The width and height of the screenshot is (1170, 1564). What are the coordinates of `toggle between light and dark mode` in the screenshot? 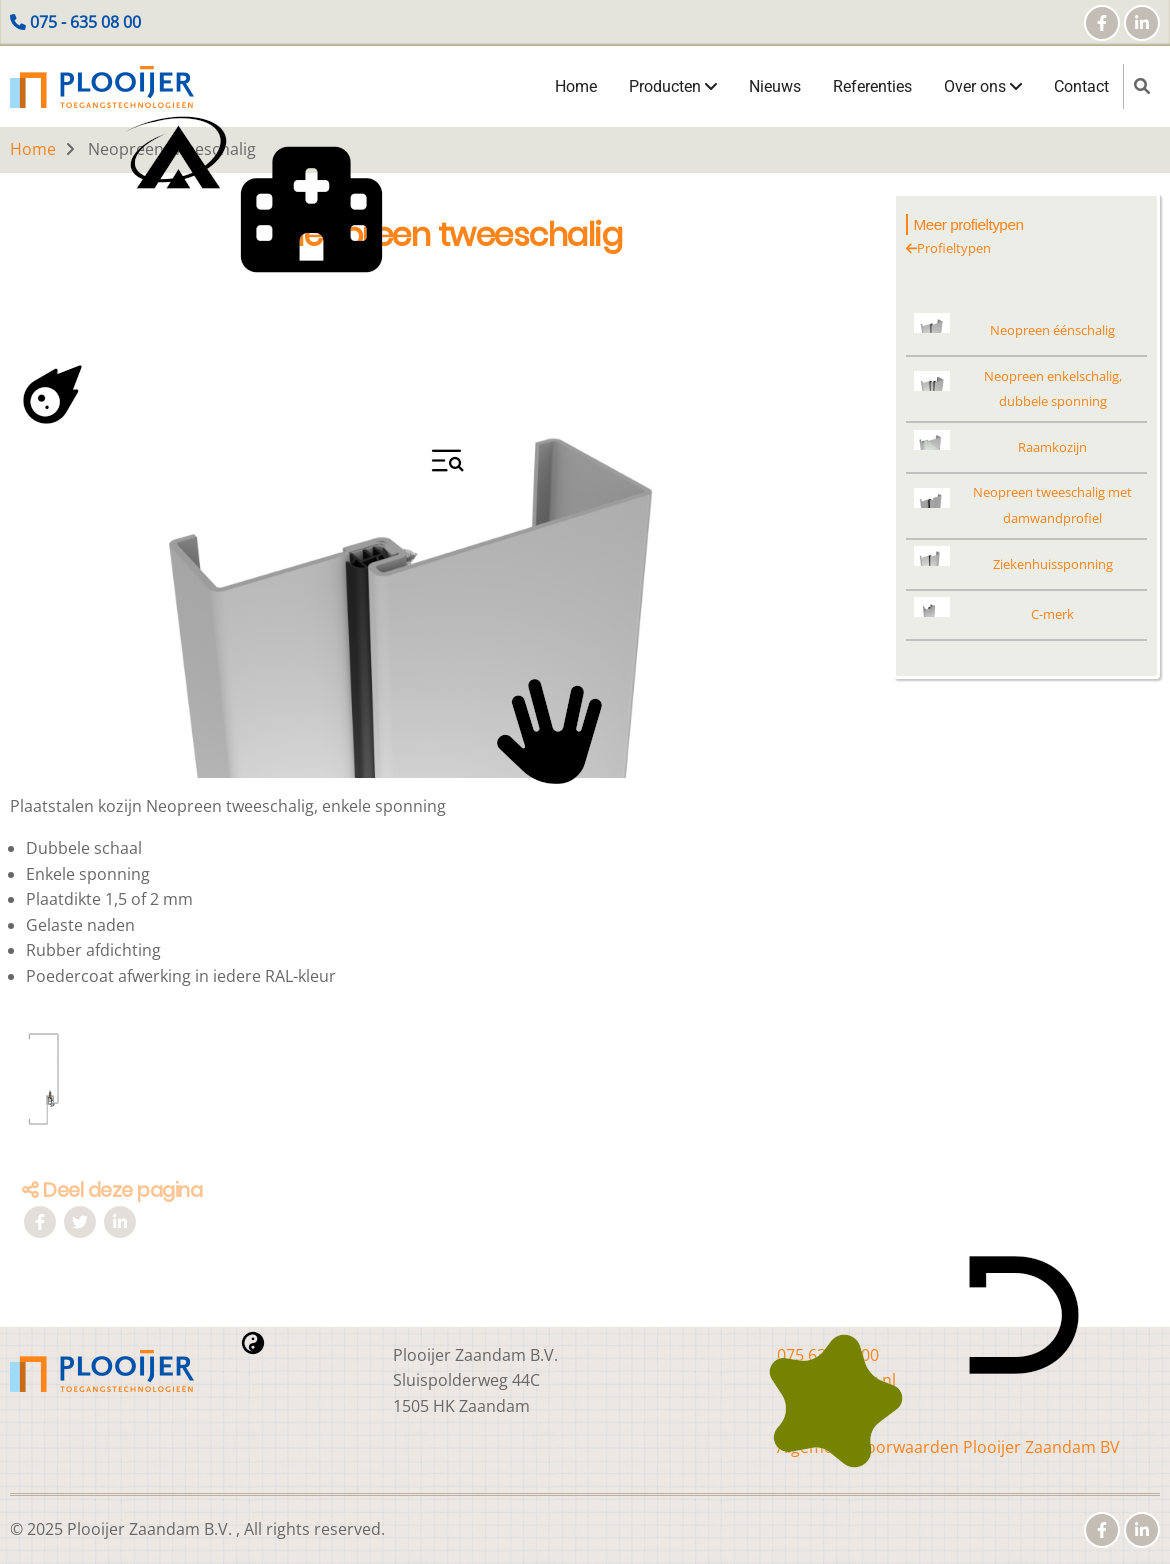 It's located at (253, 1343).